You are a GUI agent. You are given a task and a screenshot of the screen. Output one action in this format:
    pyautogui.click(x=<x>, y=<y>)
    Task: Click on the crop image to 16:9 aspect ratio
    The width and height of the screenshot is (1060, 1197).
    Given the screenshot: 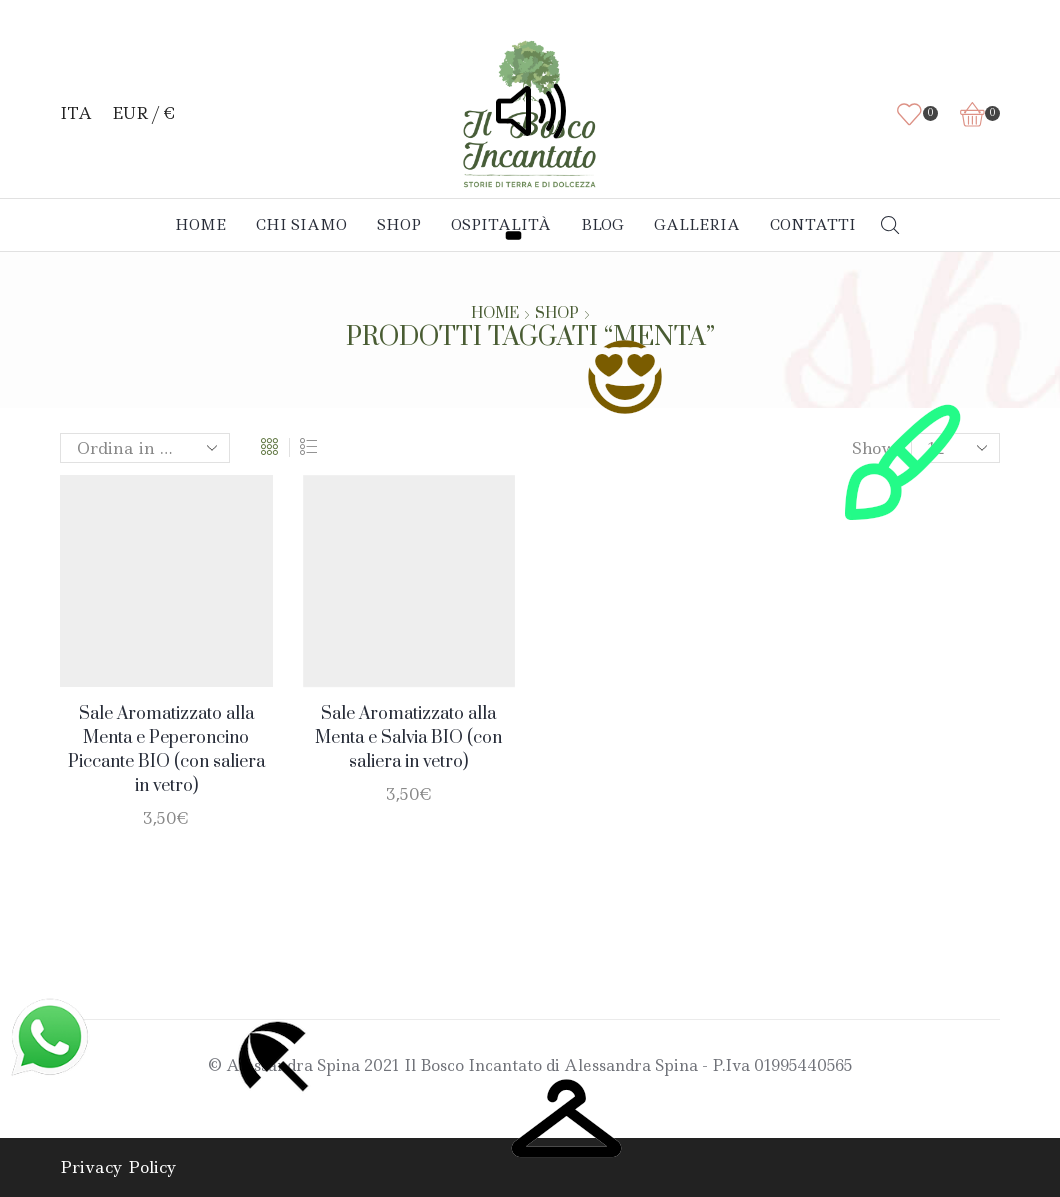 What is the action you would take?
    pyautogui.click(x=513, y=235)
    